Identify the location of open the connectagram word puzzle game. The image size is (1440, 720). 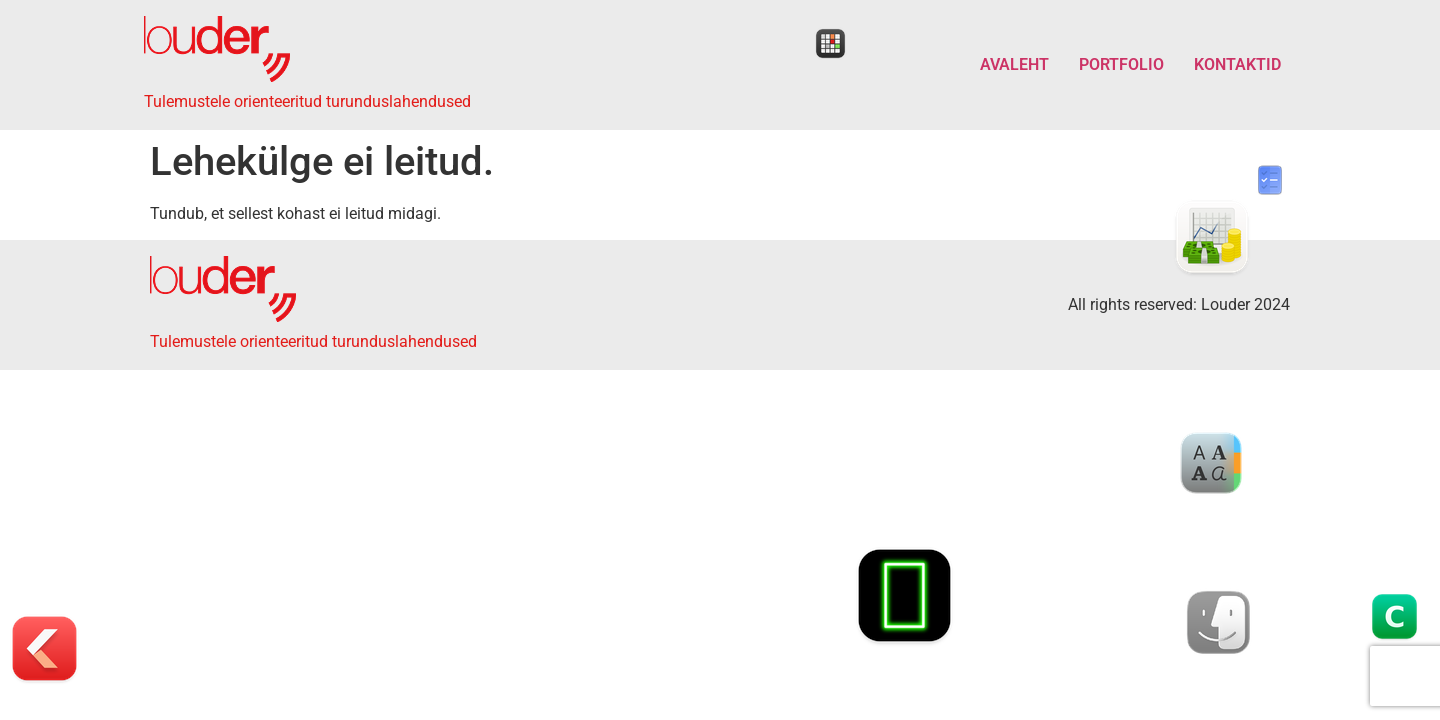
(1394, 616).